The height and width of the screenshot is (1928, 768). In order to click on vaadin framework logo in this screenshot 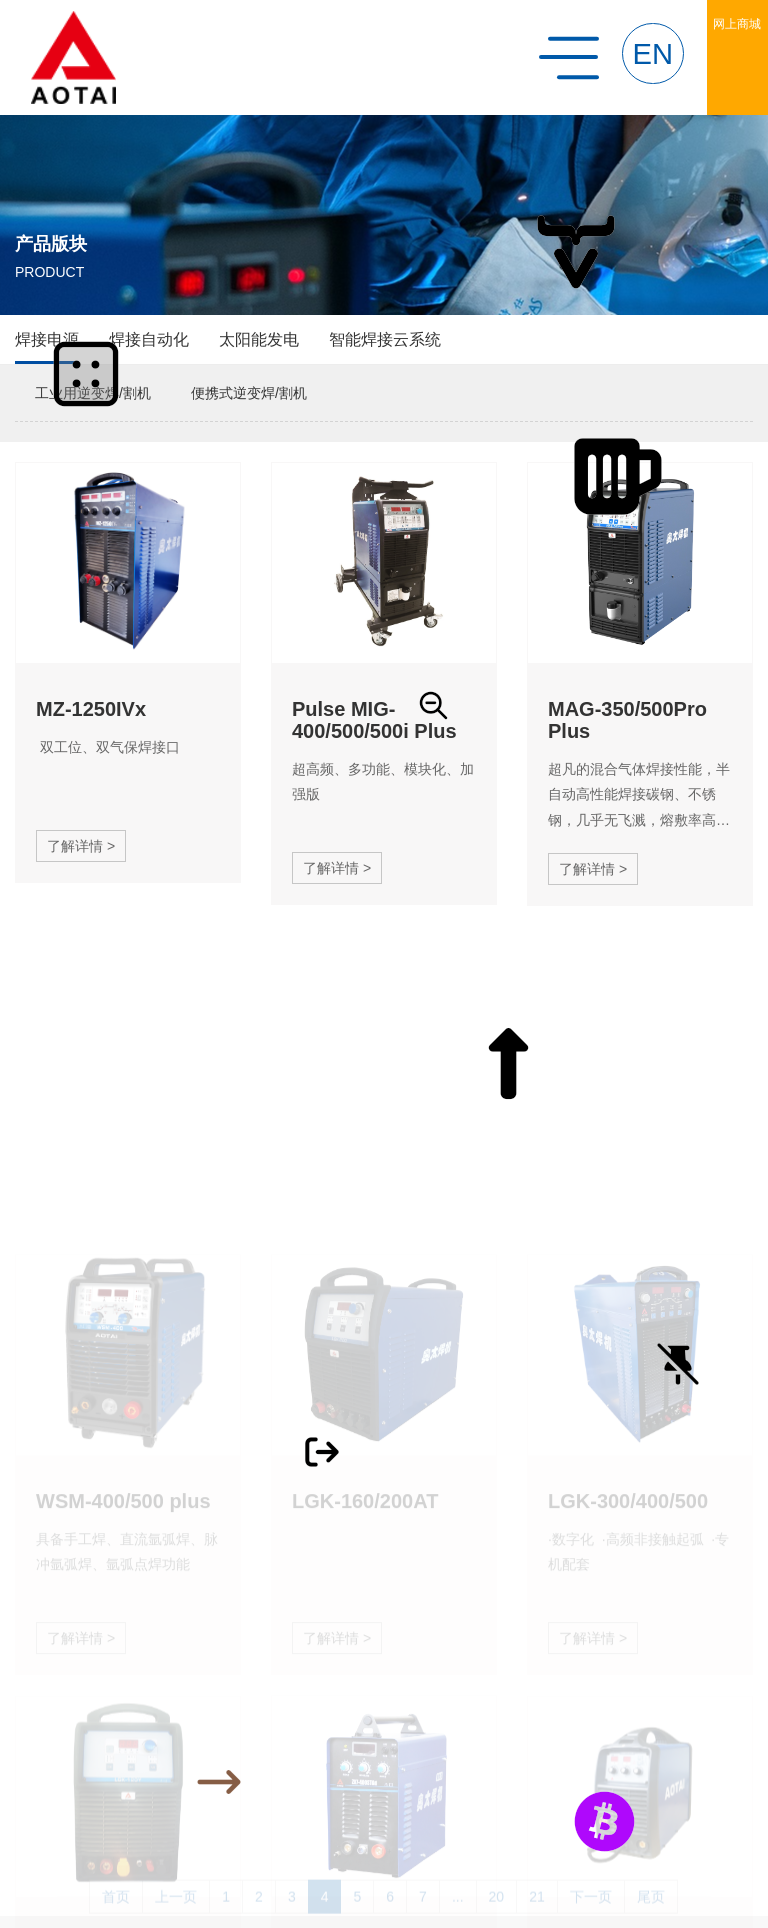, I will do `click(576, 254)`.